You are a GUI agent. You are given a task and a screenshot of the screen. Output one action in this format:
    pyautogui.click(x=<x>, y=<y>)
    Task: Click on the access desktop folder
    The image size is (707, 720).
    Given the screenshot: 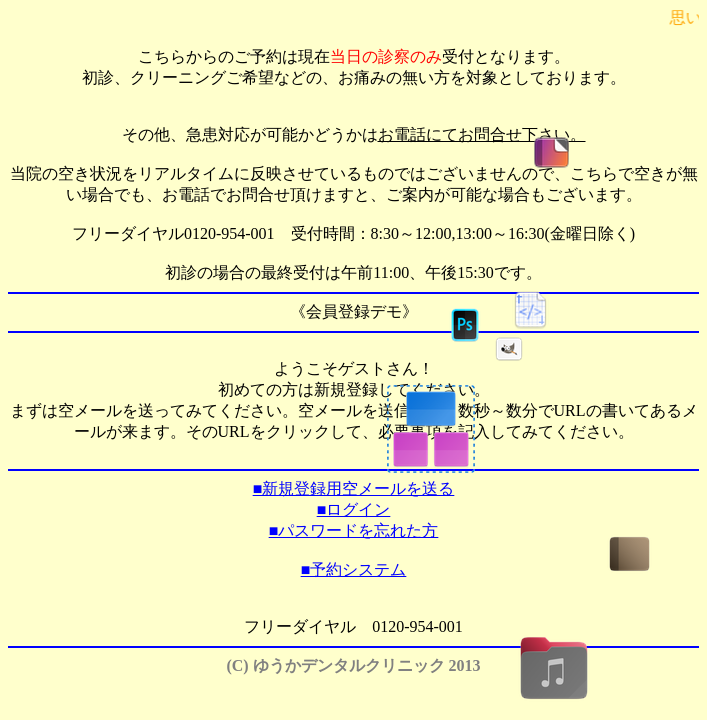 What is the action you would take?
    pyautogui.click(x=629, y=552)
    